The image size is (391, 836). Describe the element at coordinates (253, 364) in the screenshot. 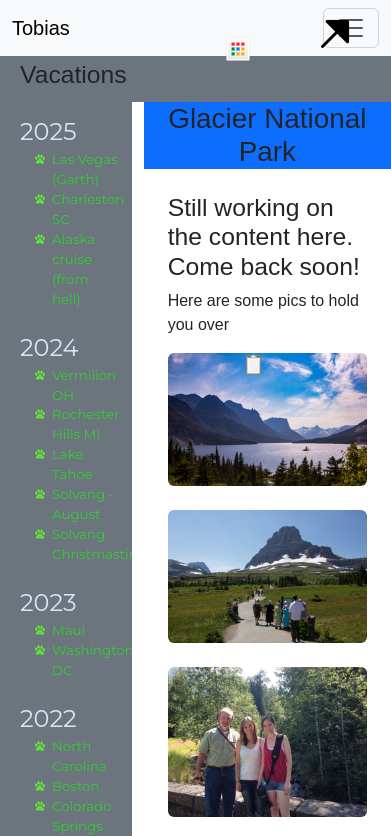

I see `access clipboard contents` at that location.